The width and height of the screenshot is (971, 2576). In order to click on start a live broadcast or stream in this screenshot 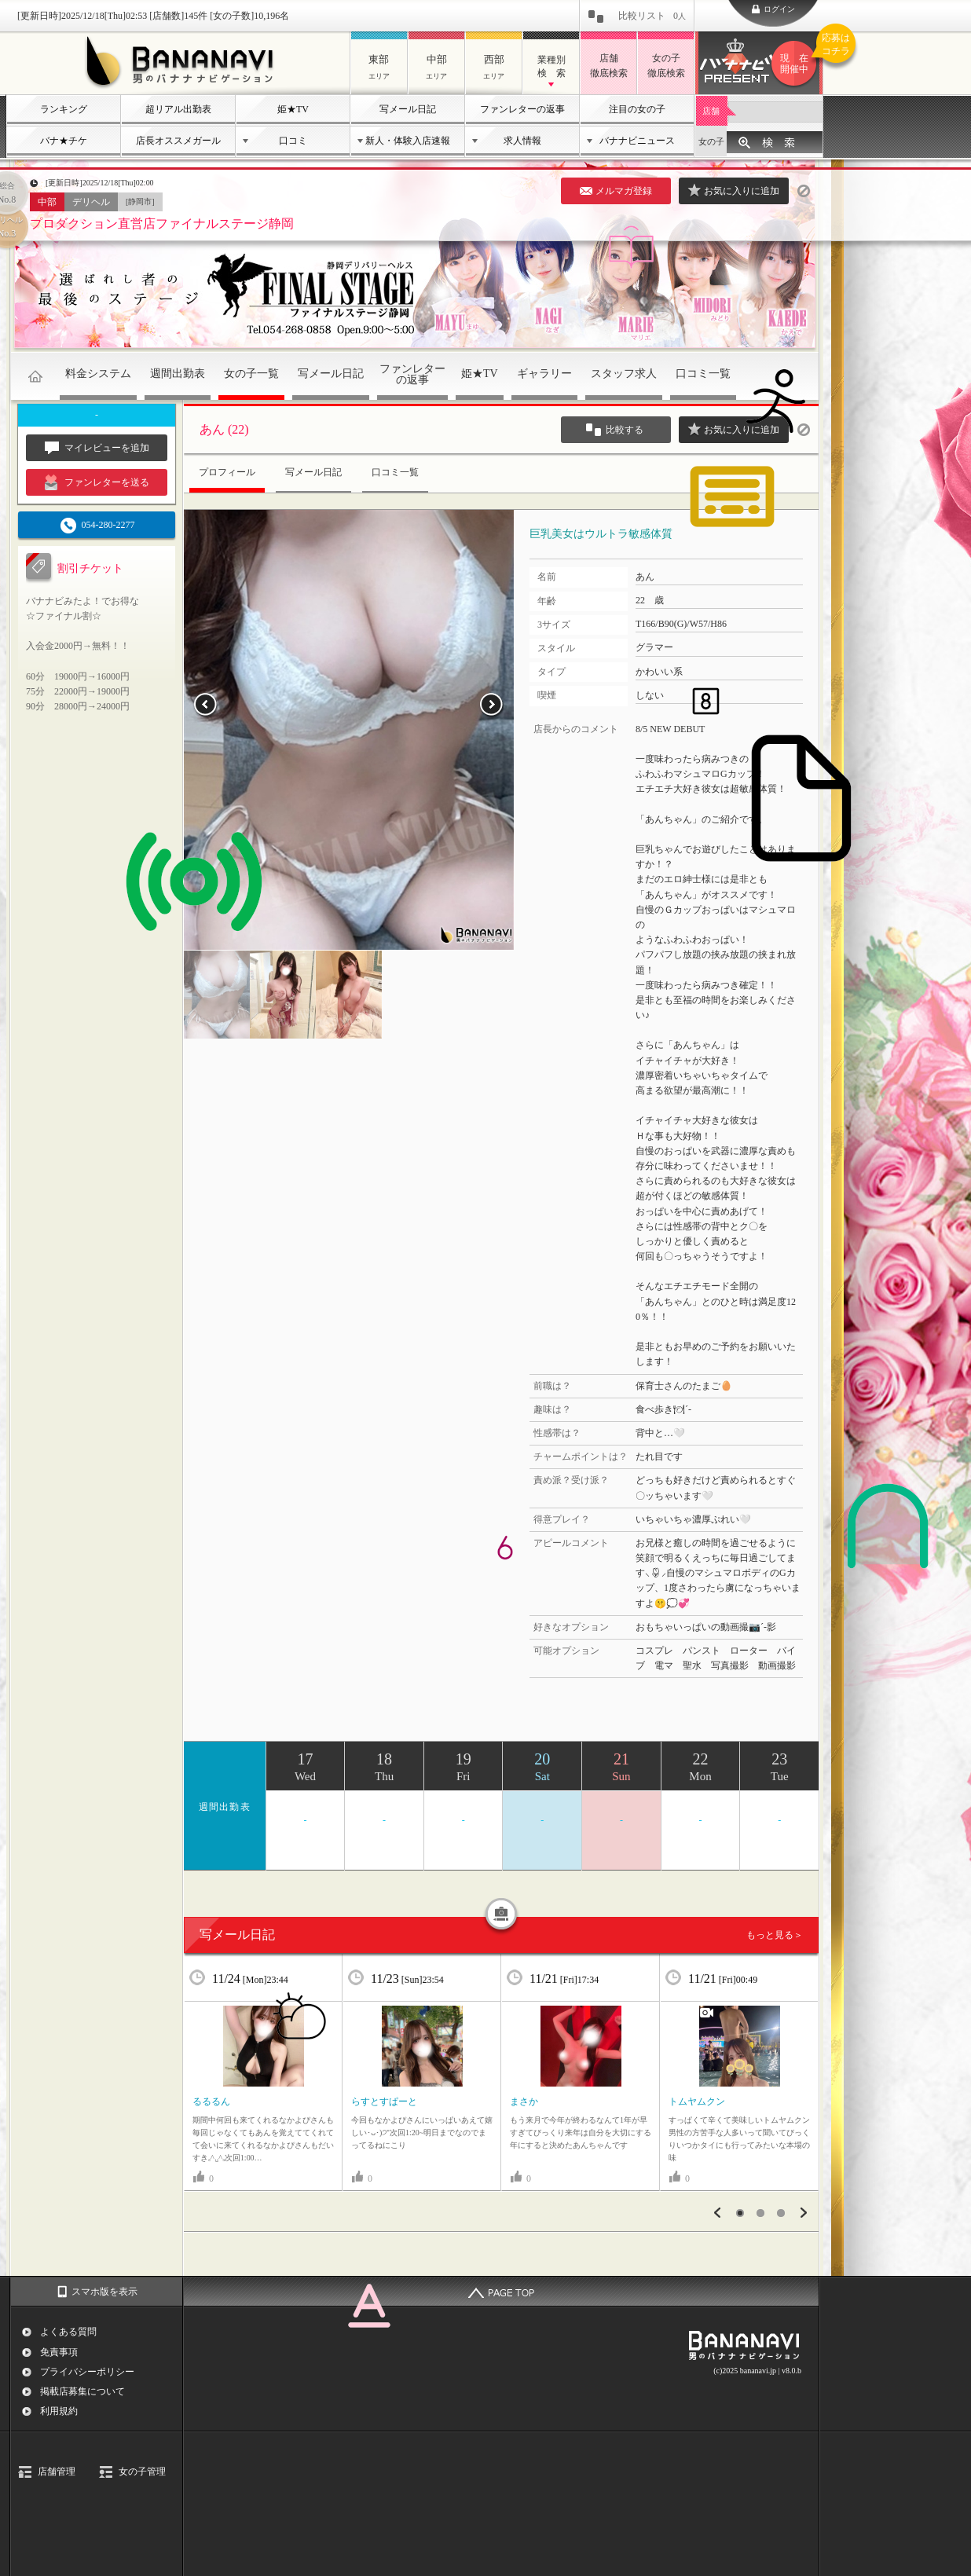, I will do `click(194, 881)`.